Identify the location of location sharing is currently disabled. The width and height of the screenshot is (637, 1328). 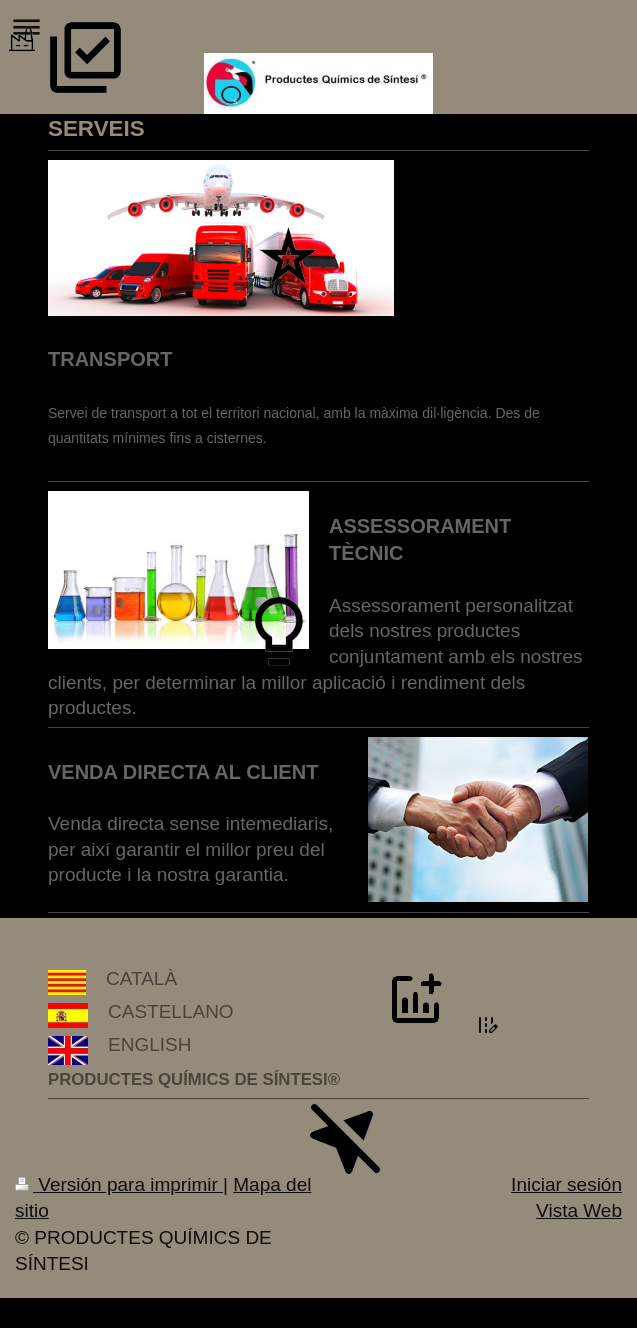
(343, 1141).